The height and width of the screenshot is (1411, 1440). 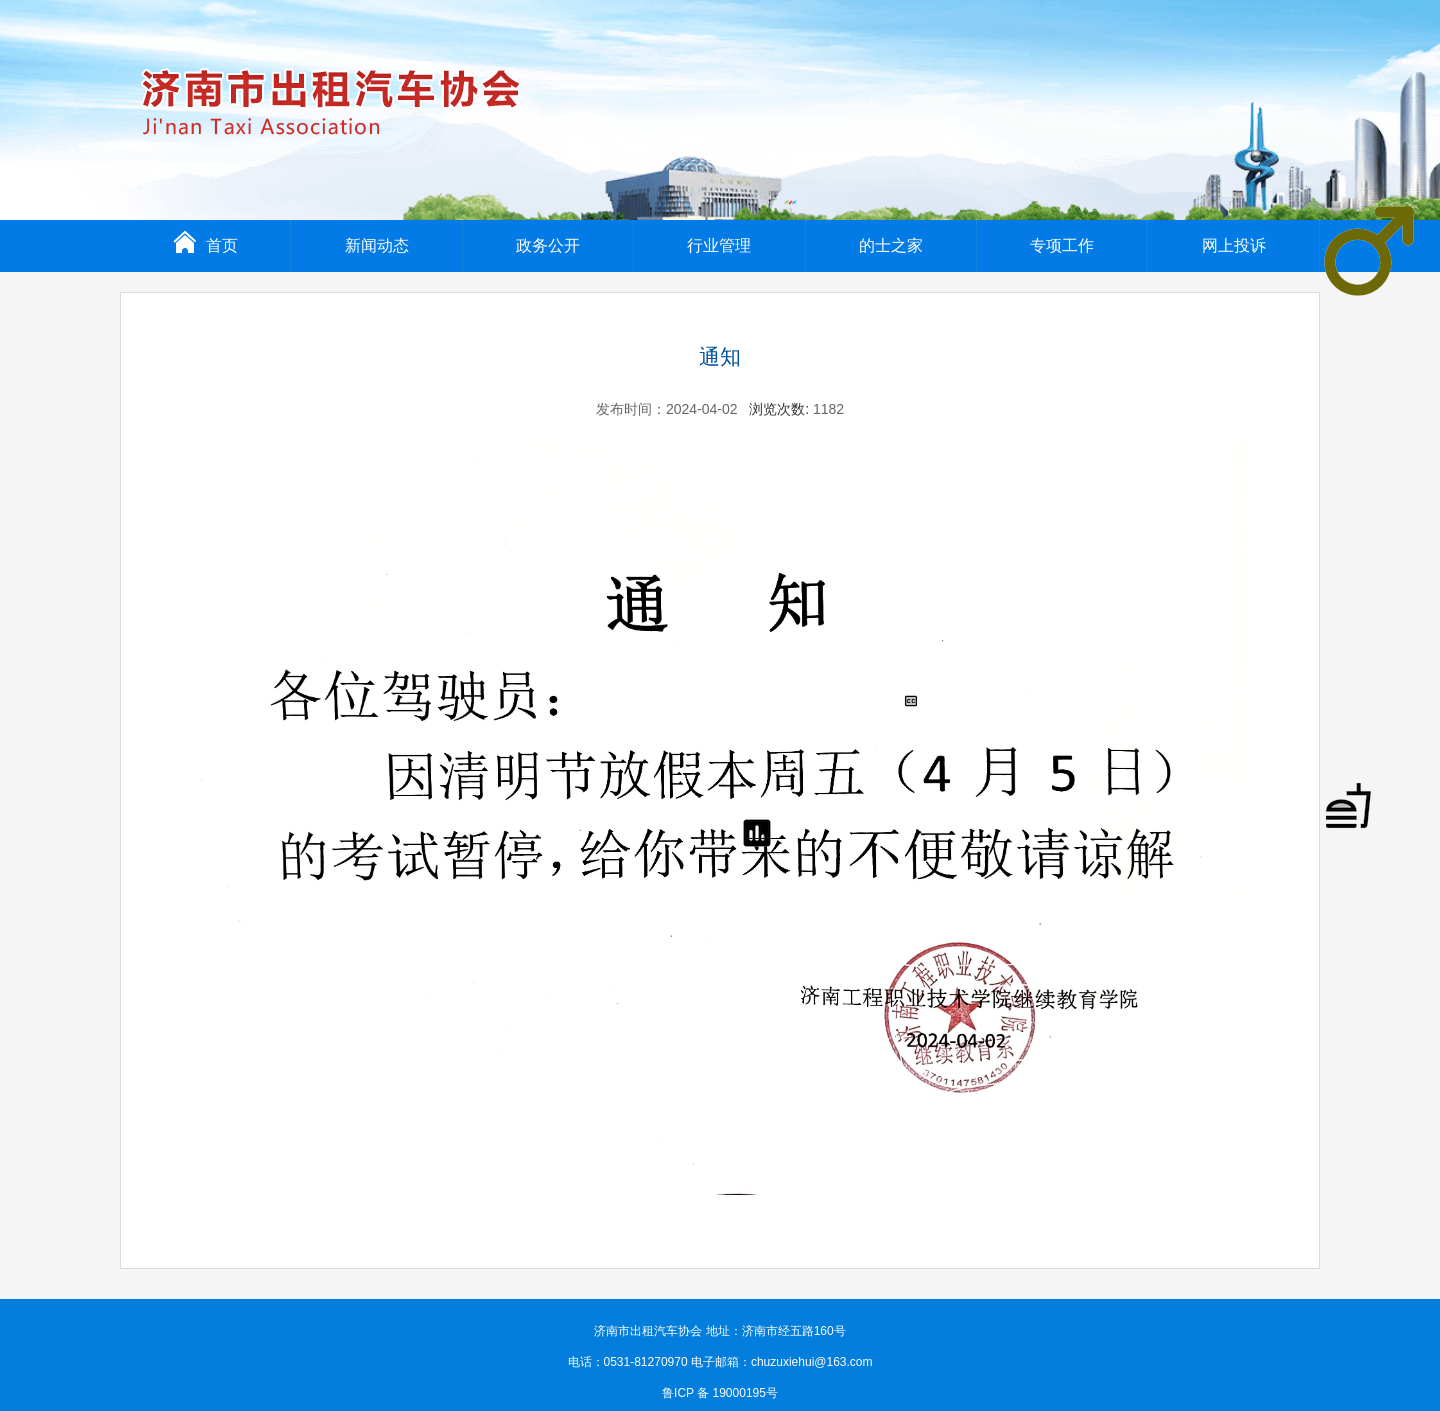 I want to click on find nearby fast food restaurants, so click(x=1348, y=805).